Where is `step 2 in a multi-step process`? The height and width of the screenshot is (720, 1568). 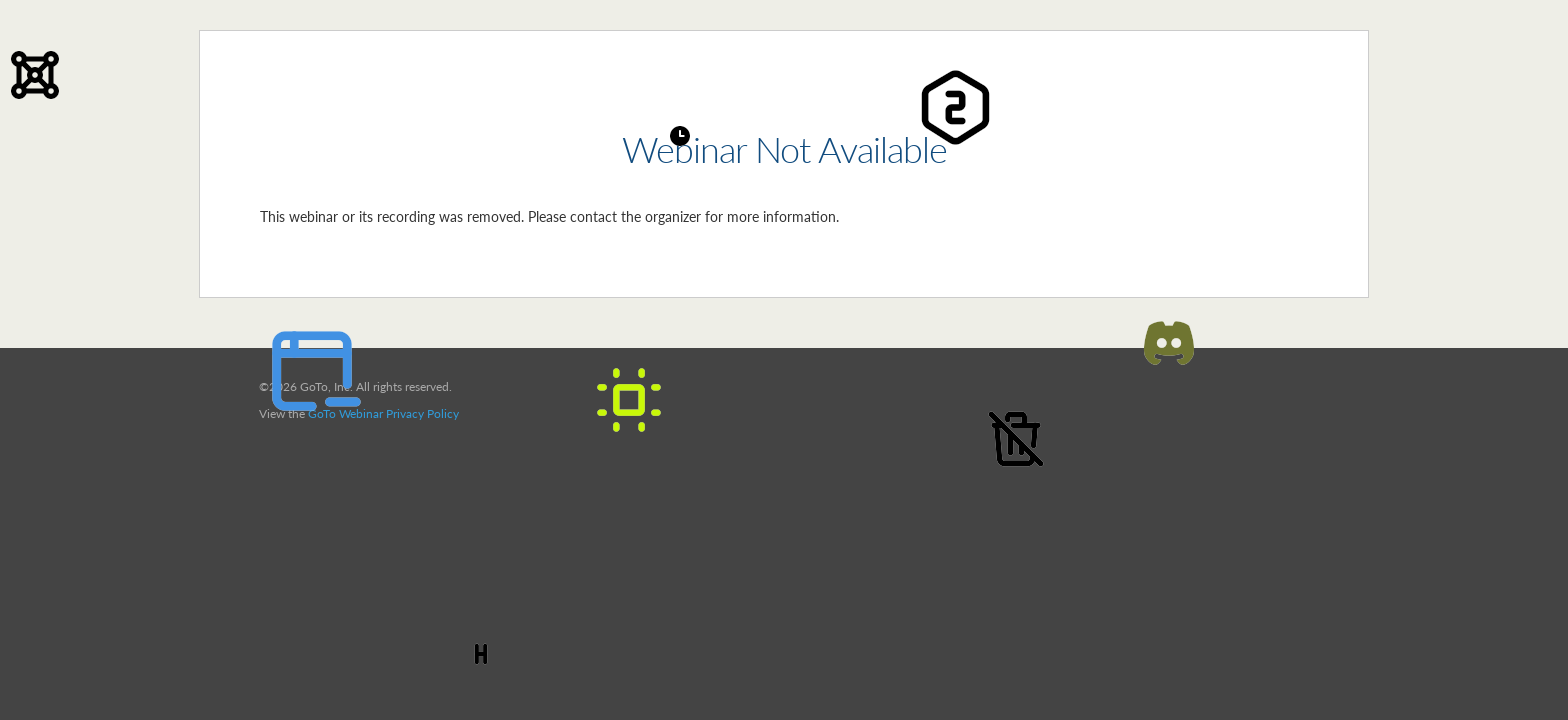 step 2 in a multi-step process is located at coordinates (955, 107).